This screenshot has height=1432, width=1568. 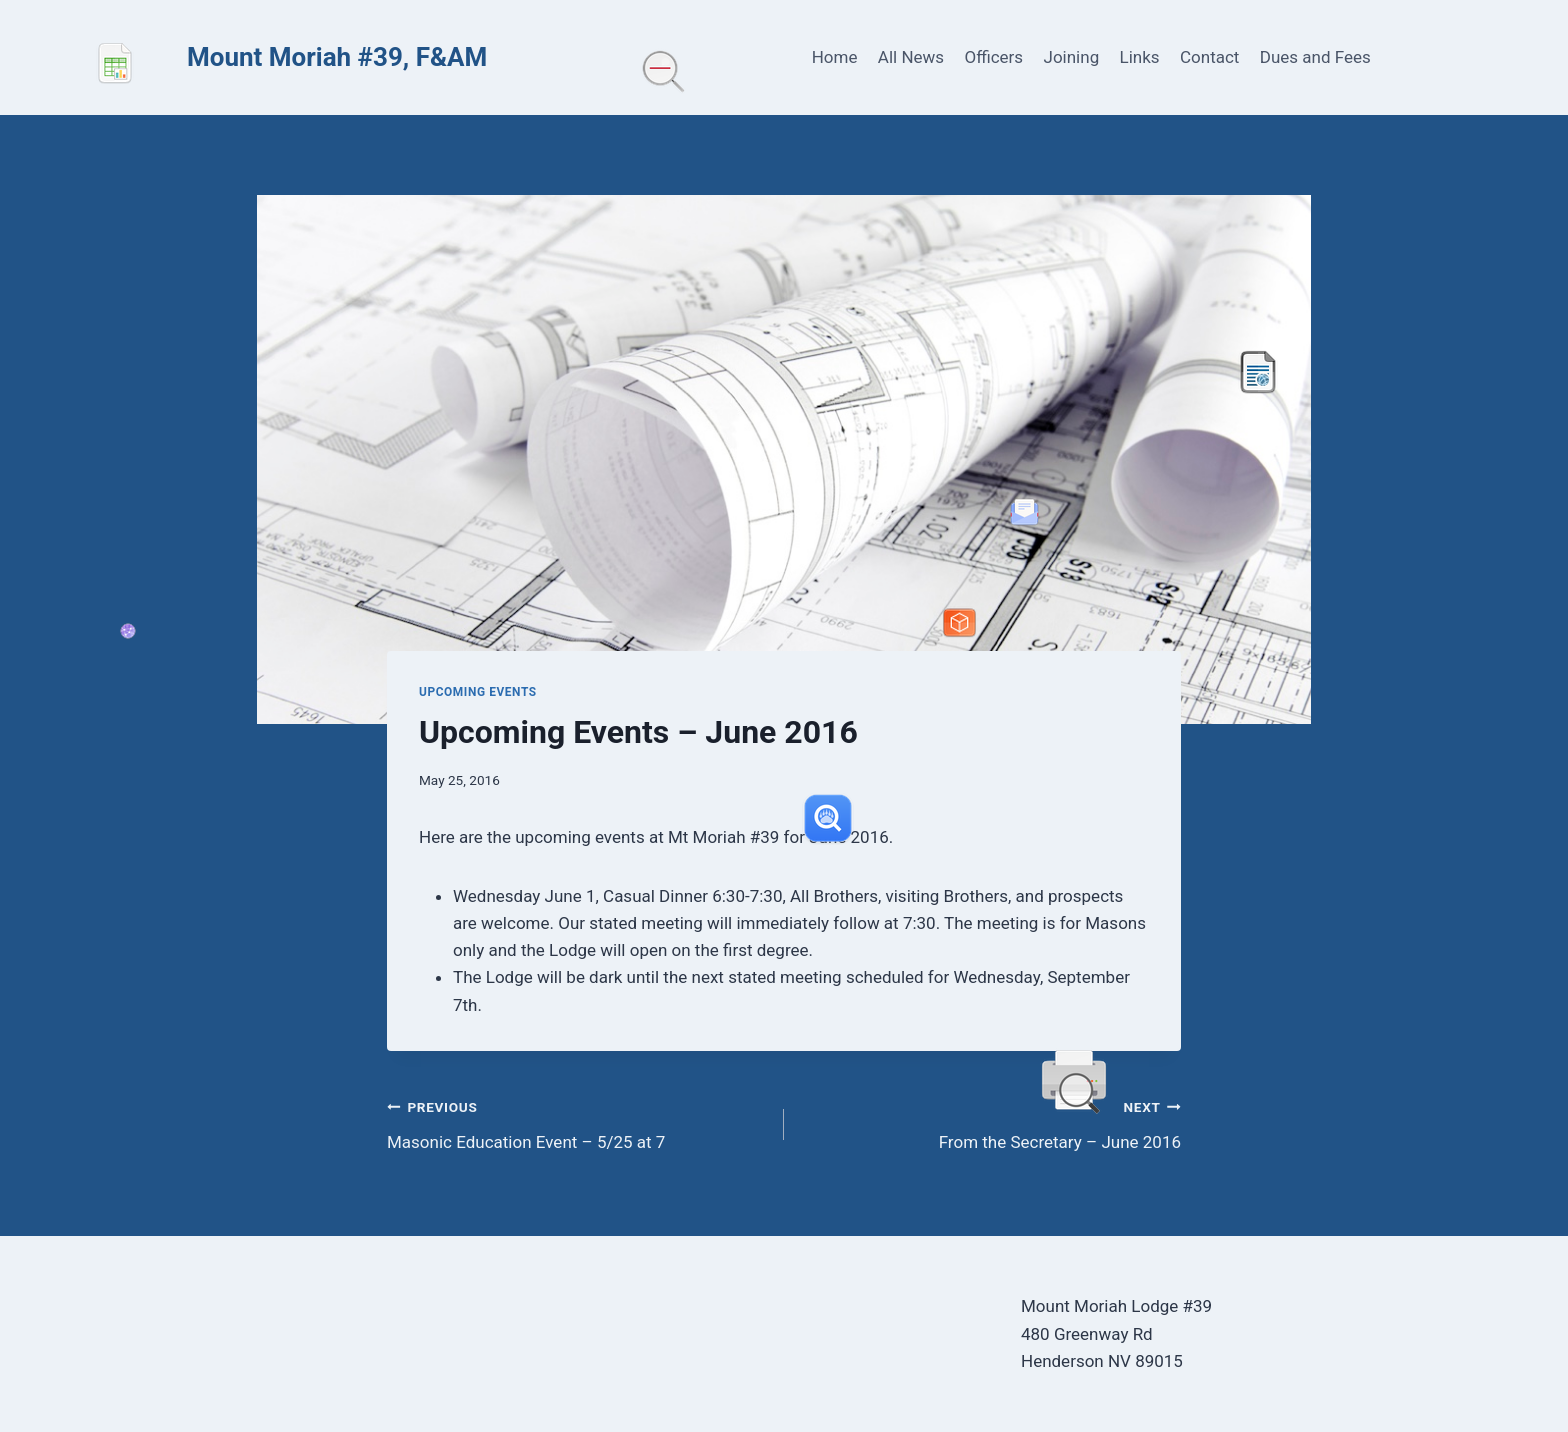 What do you see at coordinates (115, 63) in the screenshot?
I see `open a spreadsheet file` at bounding box center [115, 63].